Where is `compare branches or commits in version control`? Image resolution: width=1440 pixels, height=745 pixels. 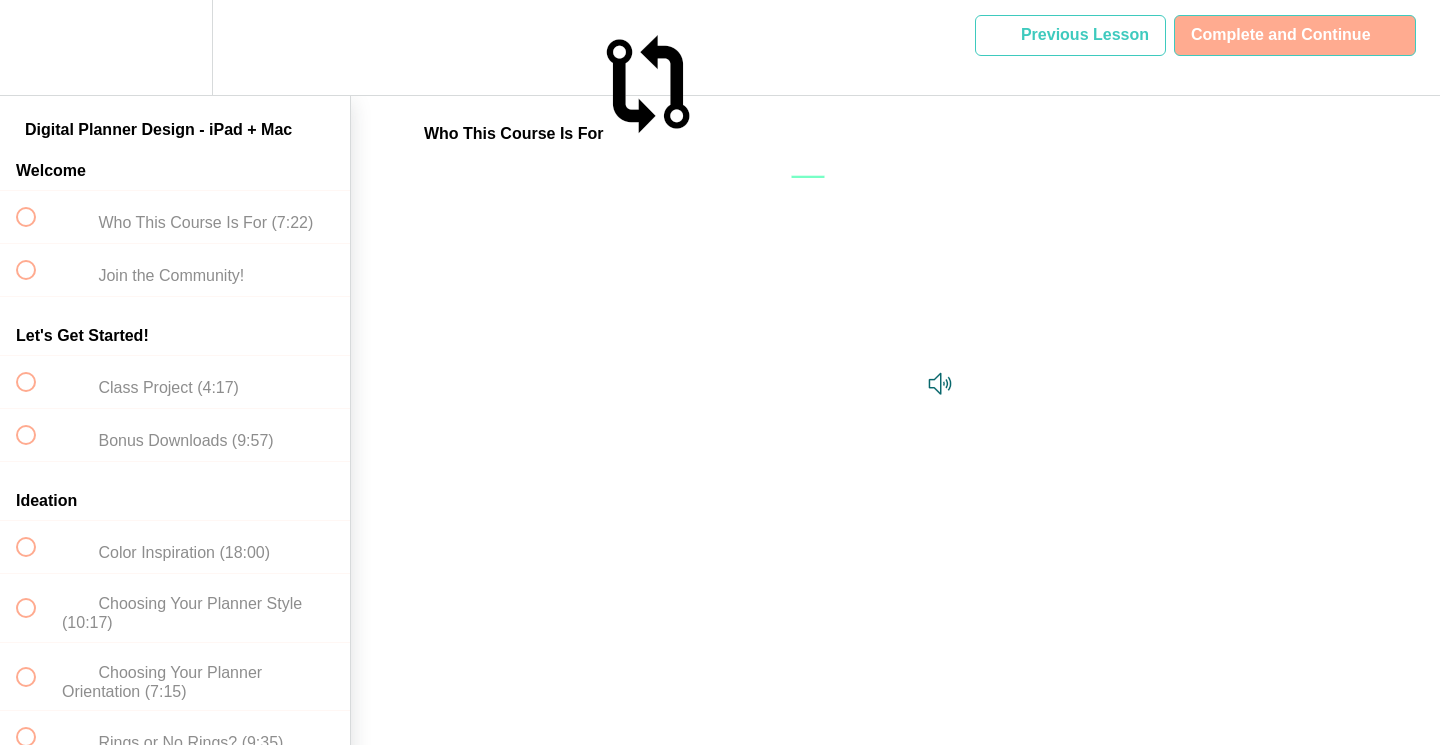
compare branches or commits in version control is located at coordinates (648, 84).